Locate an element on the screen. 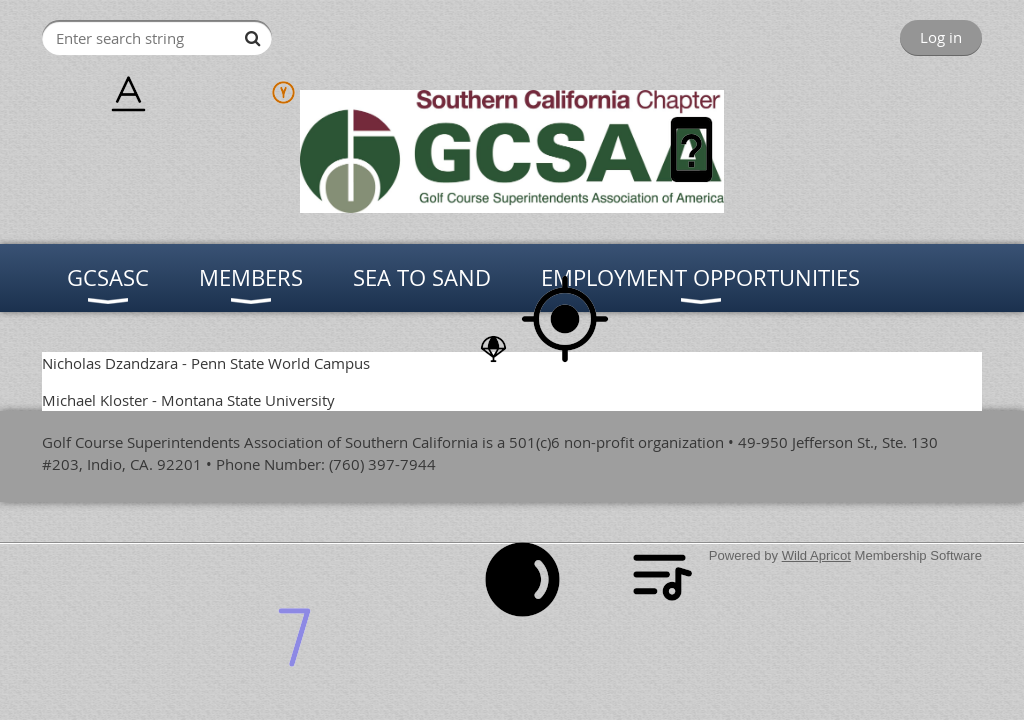 This screenshot has width=1024, height=720. lock onto current GPS location is located at coordinates (565, 319).